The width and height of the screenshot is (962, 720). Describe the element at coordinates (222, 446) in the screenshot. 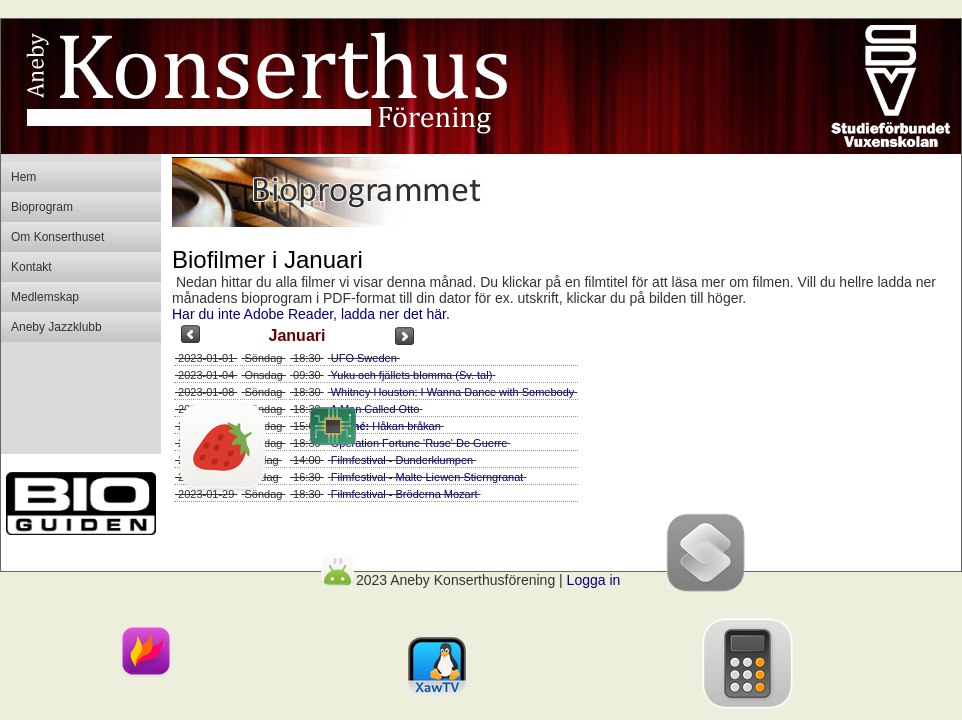

I see `open strawberry music player` at that location.